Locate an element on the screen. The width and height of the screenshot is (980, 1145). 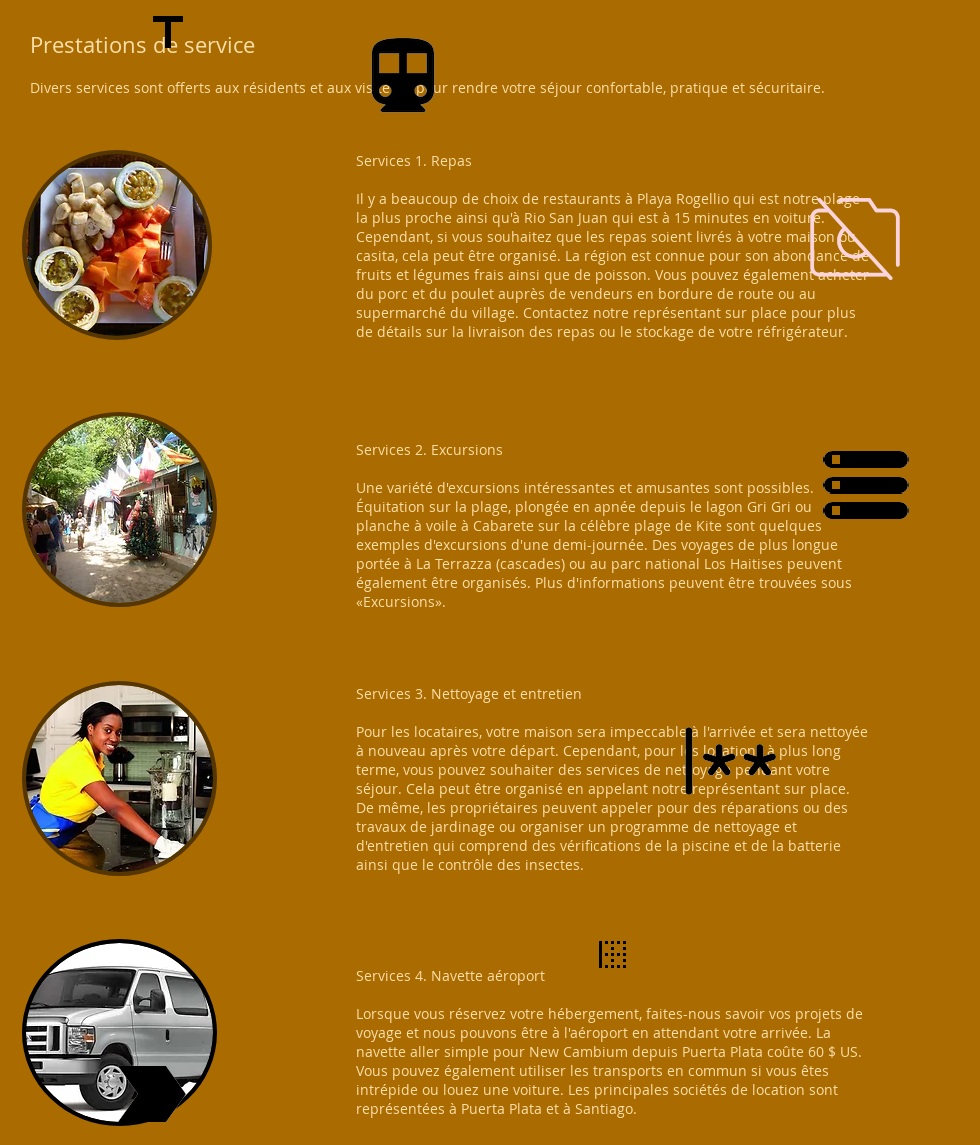
add a title or heading to your document is located at coordinates (168, 33).